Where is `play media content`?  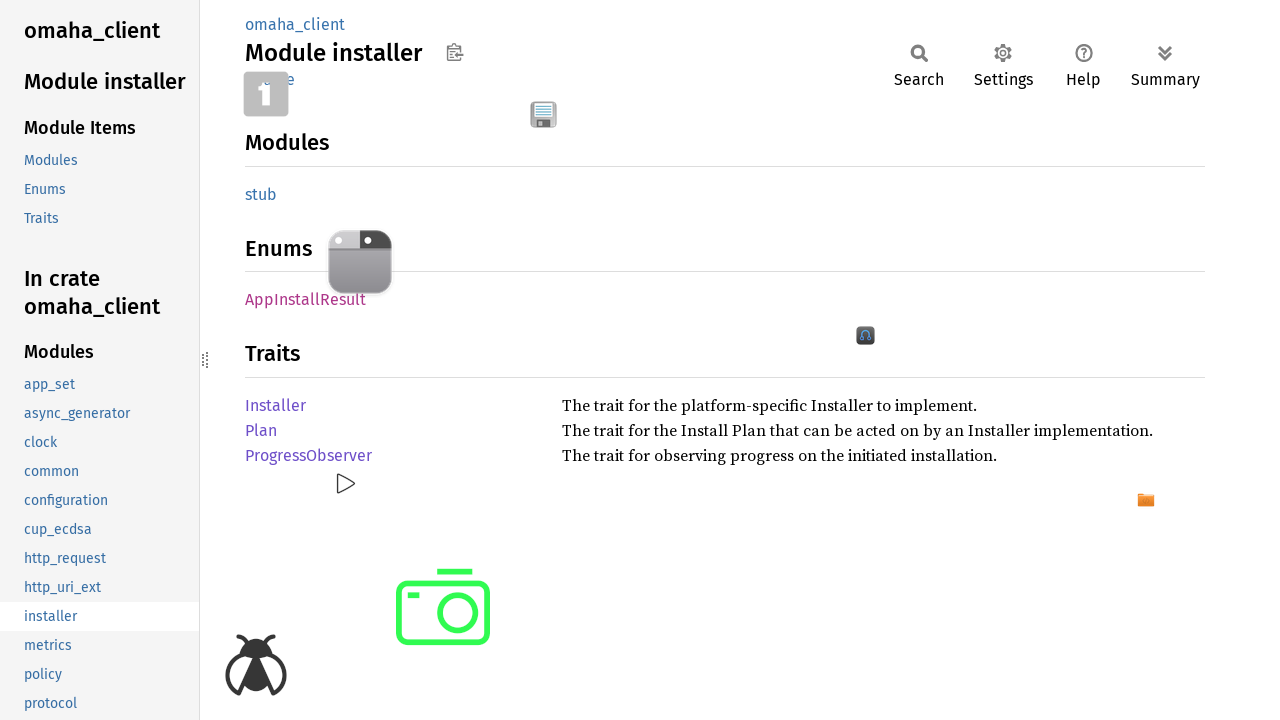 play media content is located at coordinates (345, 483).